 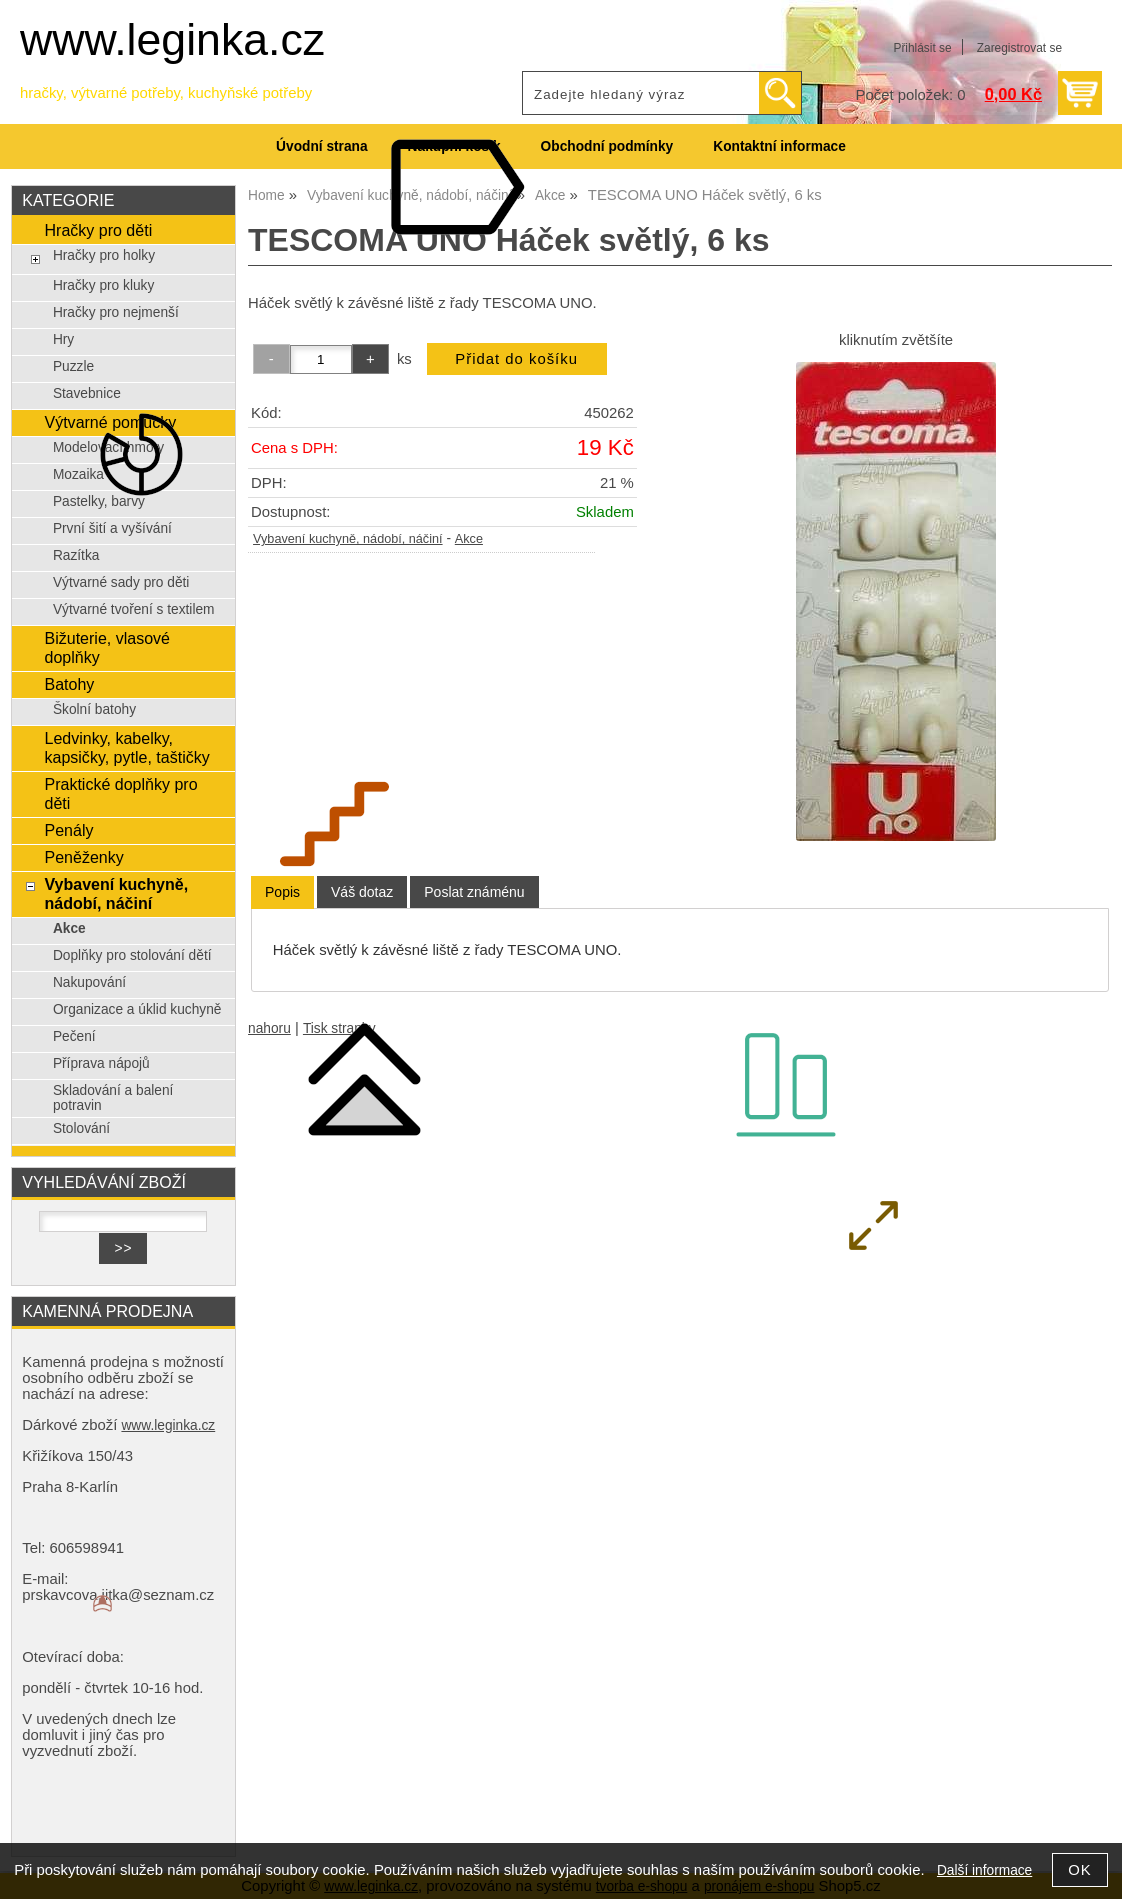 I want to click on view analytics or statistics breakdown, so click(x=141, y=454).